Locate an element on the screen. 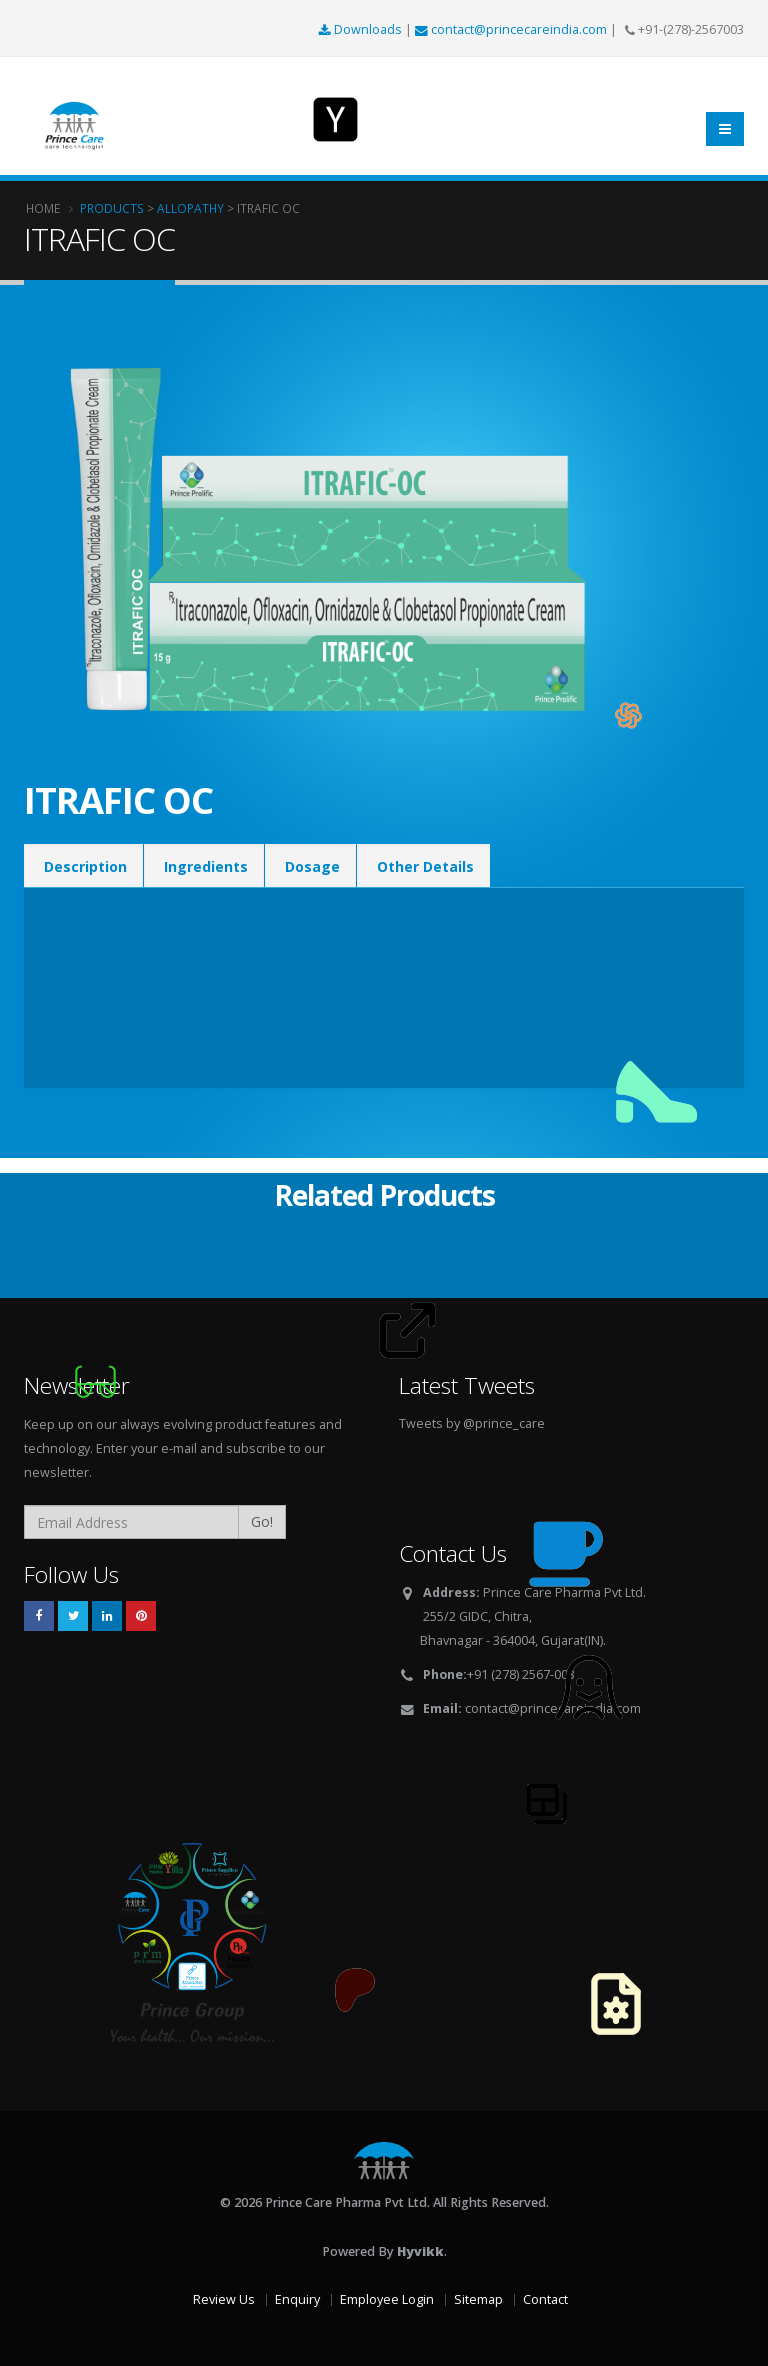 Image resolution: width=768 pixels, height=2366 pixels. access file settings or preferences is located at coordinates (616, 2004).